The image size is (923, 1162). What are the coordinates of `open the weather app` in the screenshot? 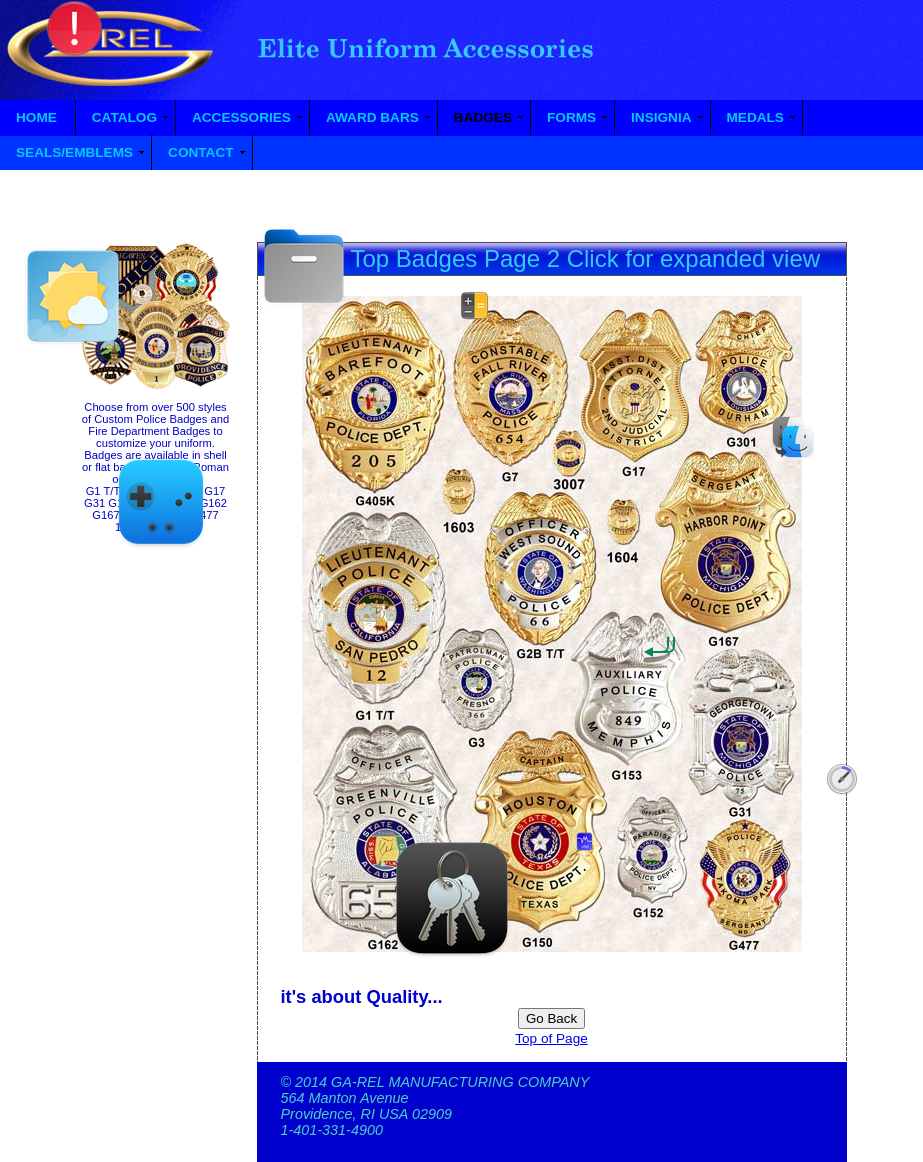 It's located at (73, 296).